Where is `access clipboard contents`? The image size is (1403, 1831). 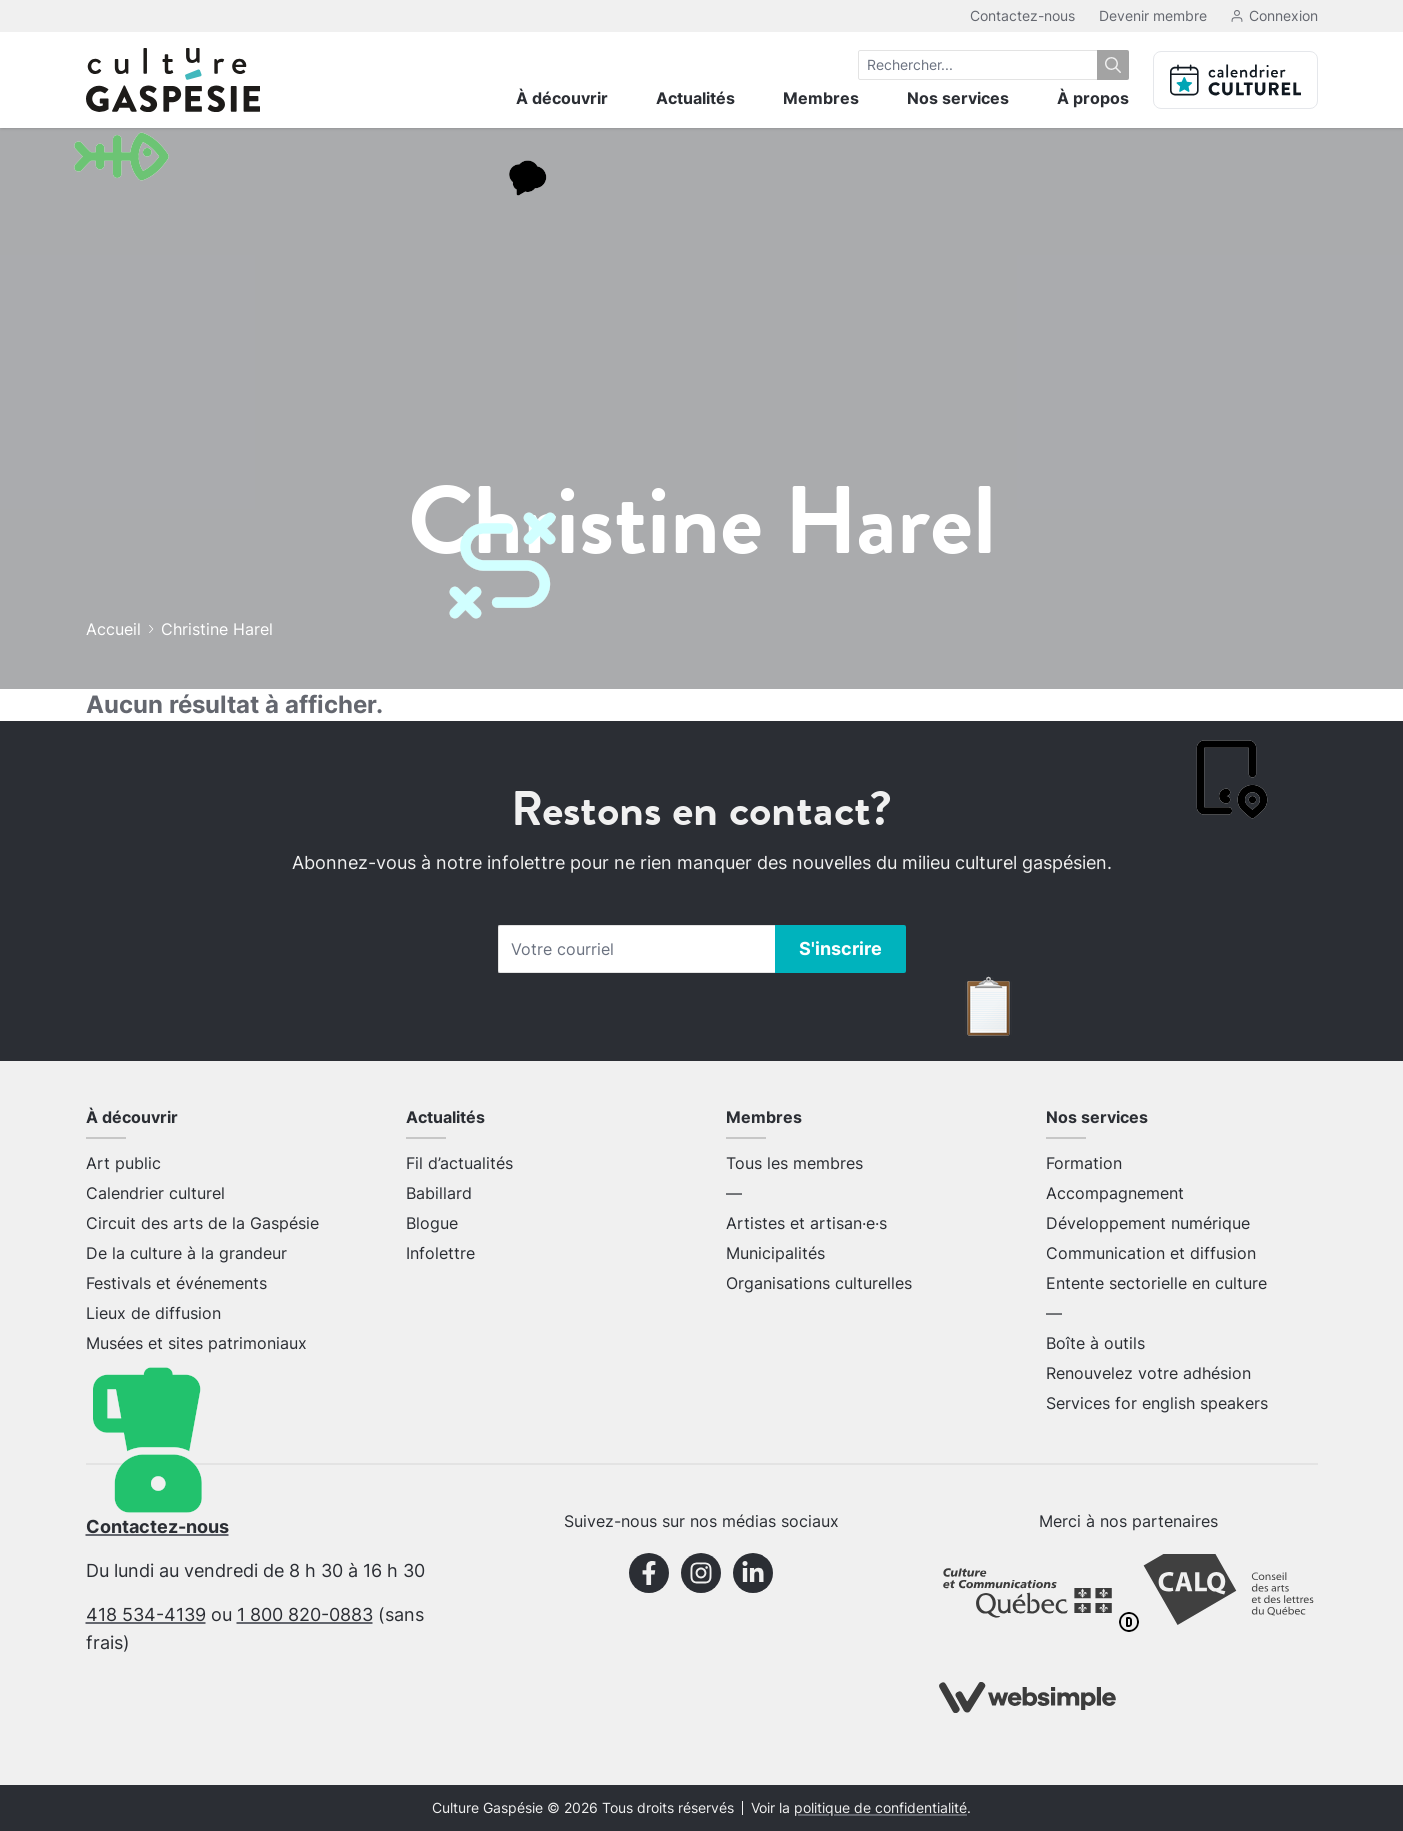 access clipboard contents is located at coordinates (988, 1006).